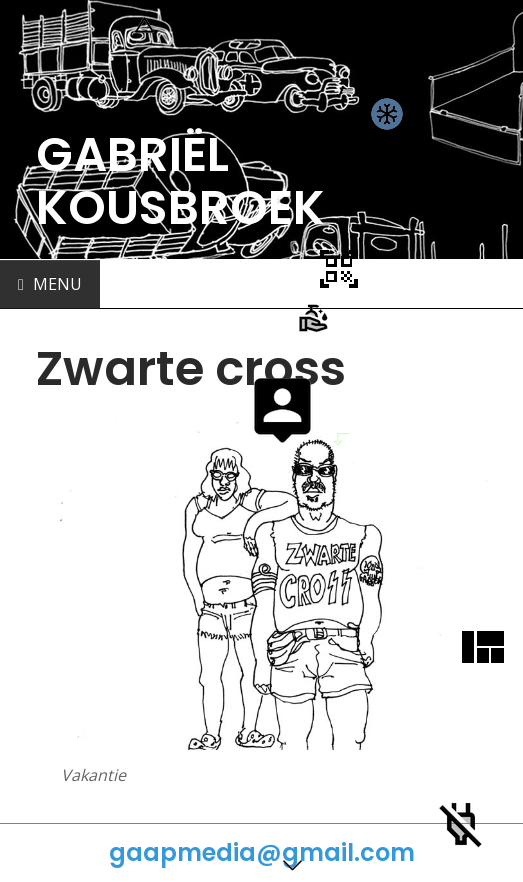  I want to click on switch to quilt or mosaic view layout, so click(481, 648).